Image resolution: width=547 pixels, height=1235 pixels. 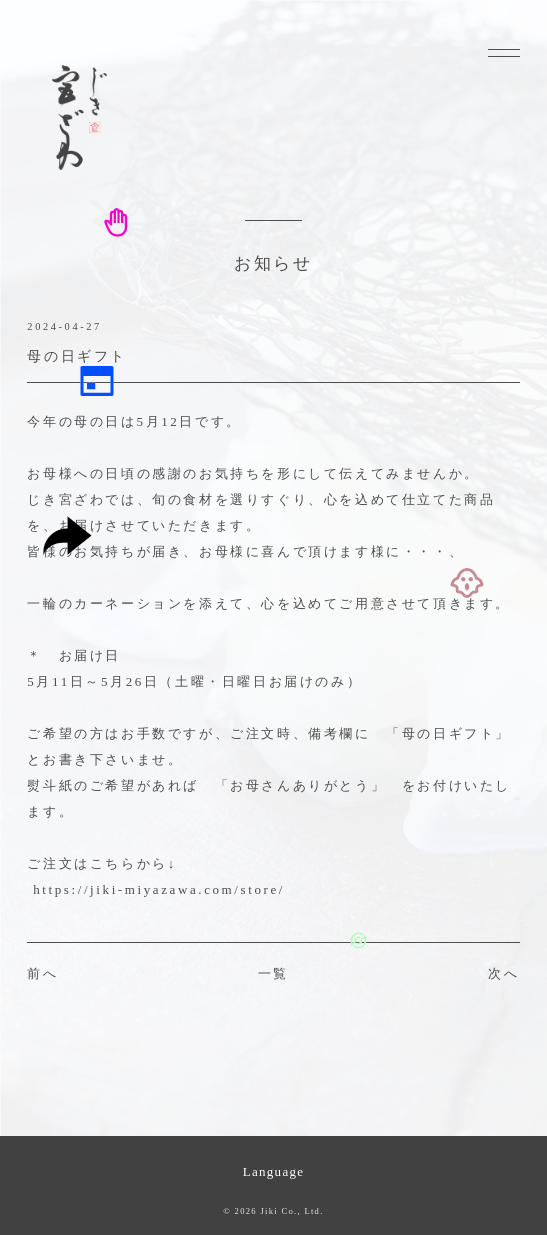 I want to click on share content to another app or person, so click(x=65, y=538).